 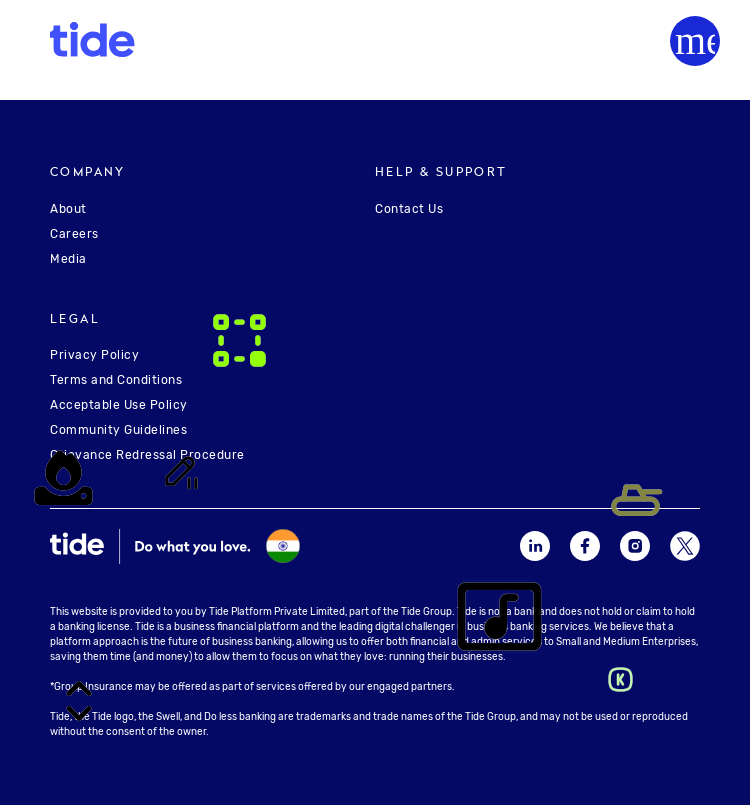 What do you see at coordinates (180, 470) in the screenshot?
I see `pause editing mode` at bounding box center [180, 470].